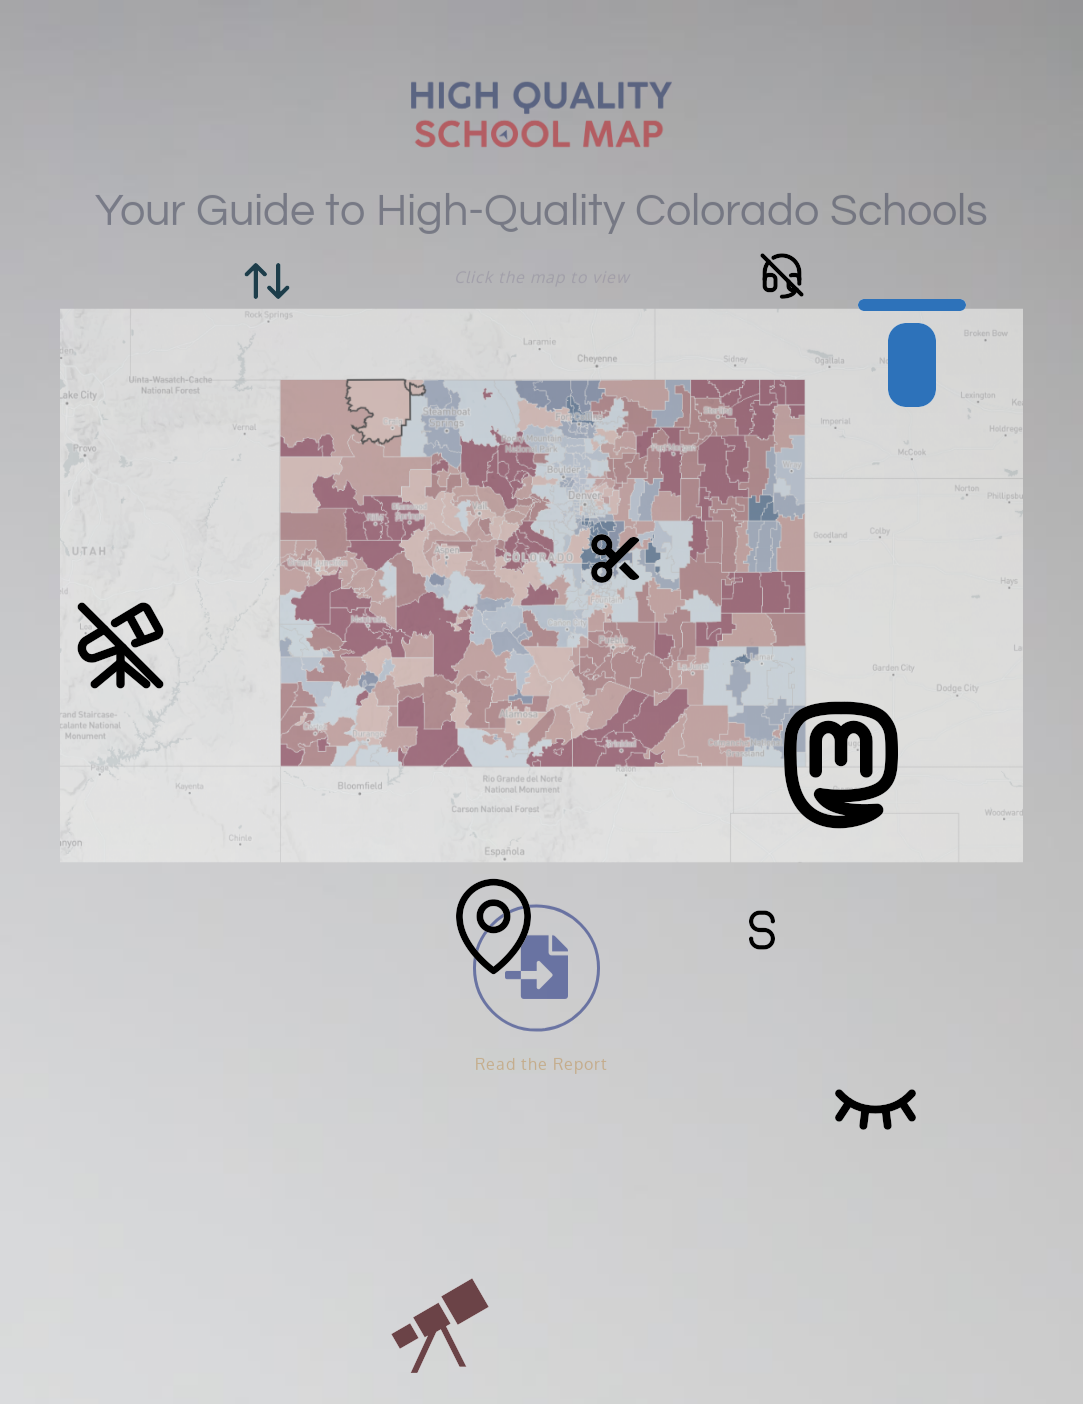  What do you see at coordinates (841, 765) in the screenshot?
I see `open Mastodon app` at bounding box center [841, 765].